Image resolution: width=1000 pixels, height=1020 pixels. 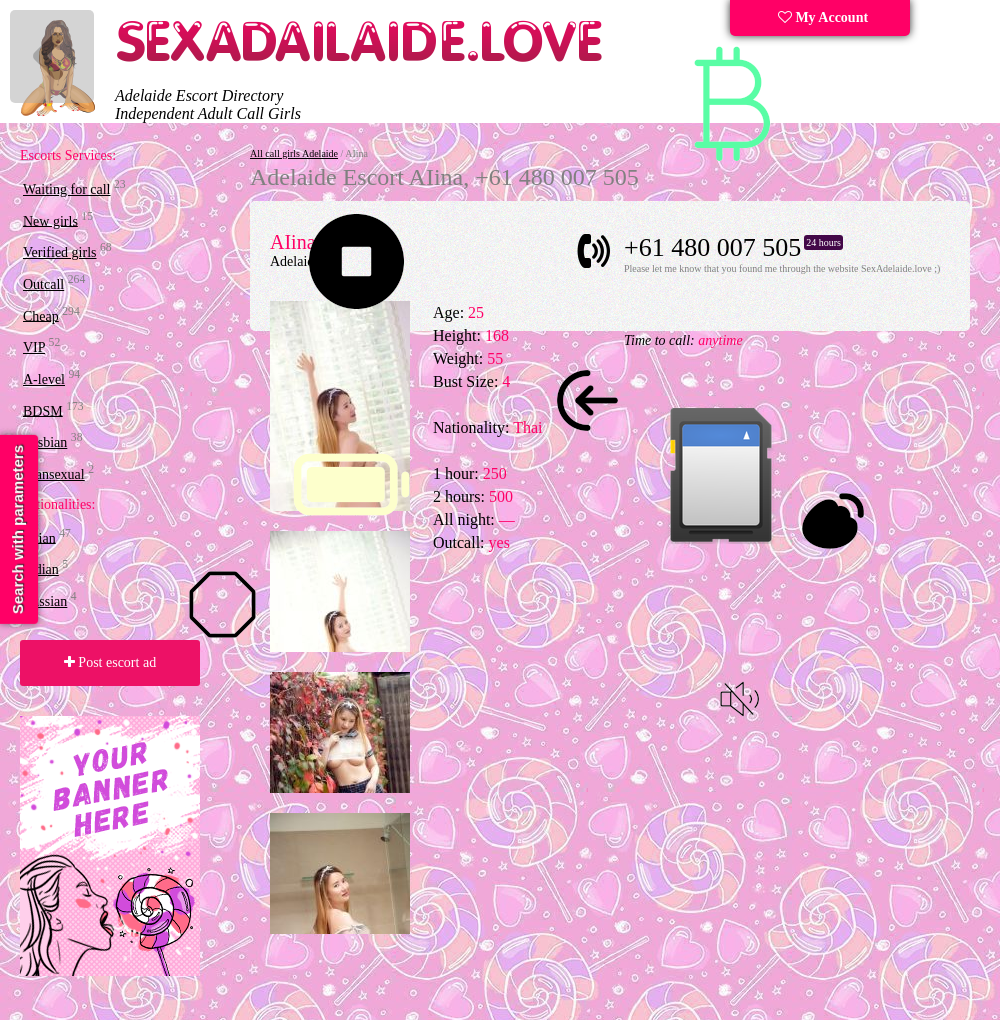 I want to click on indicates battery is fully charged, so click(x=351, y=484).